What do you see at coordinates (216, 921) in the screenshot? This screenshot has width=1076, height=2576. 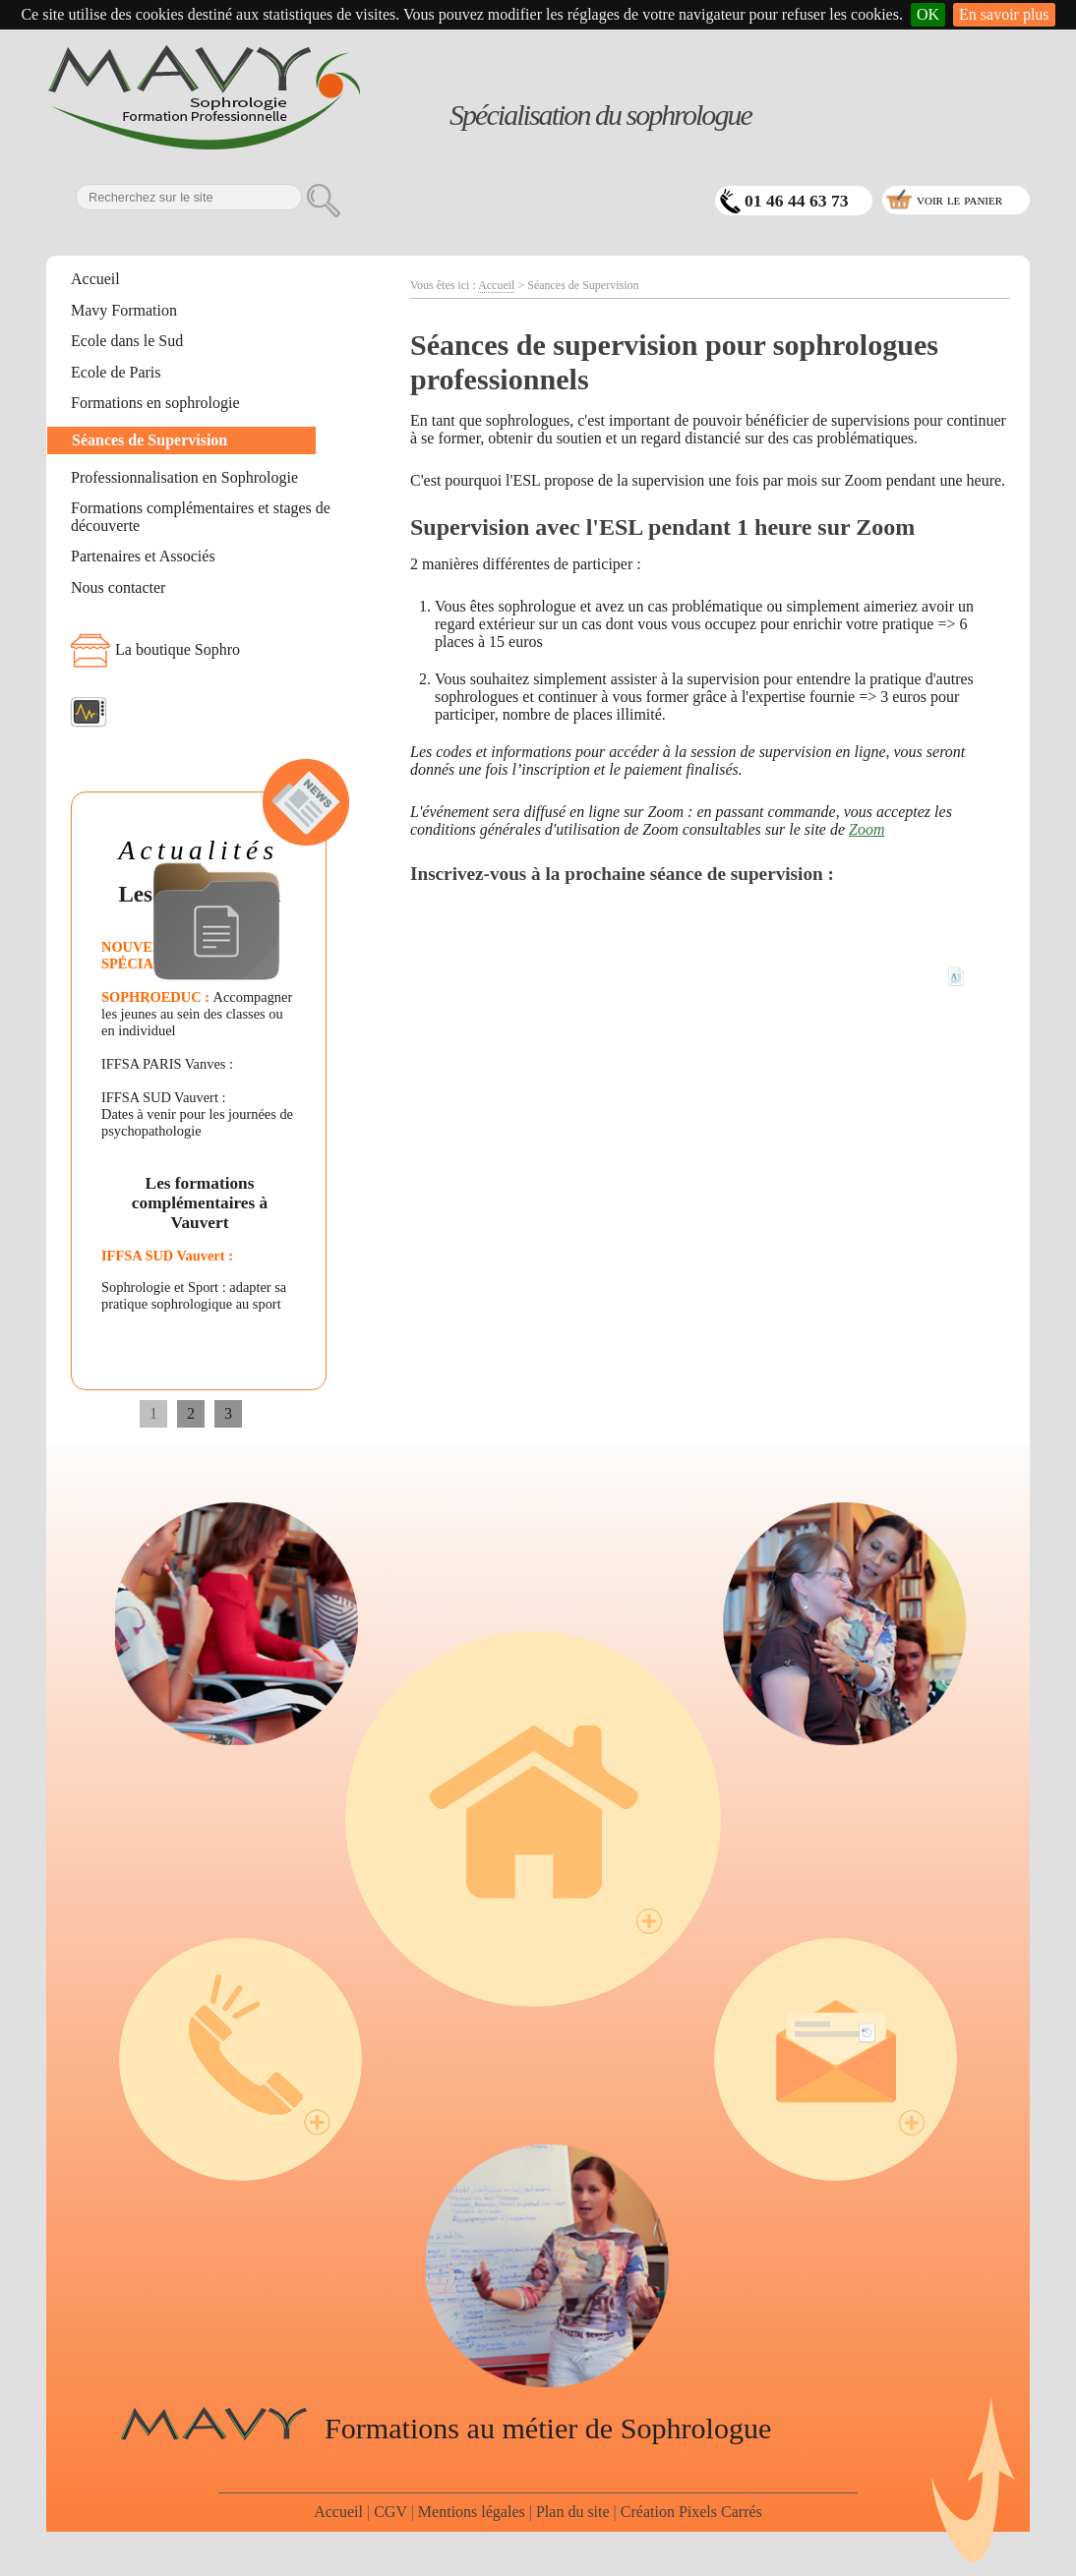 I see `open your documents folder` at bounding box center [216, 921].